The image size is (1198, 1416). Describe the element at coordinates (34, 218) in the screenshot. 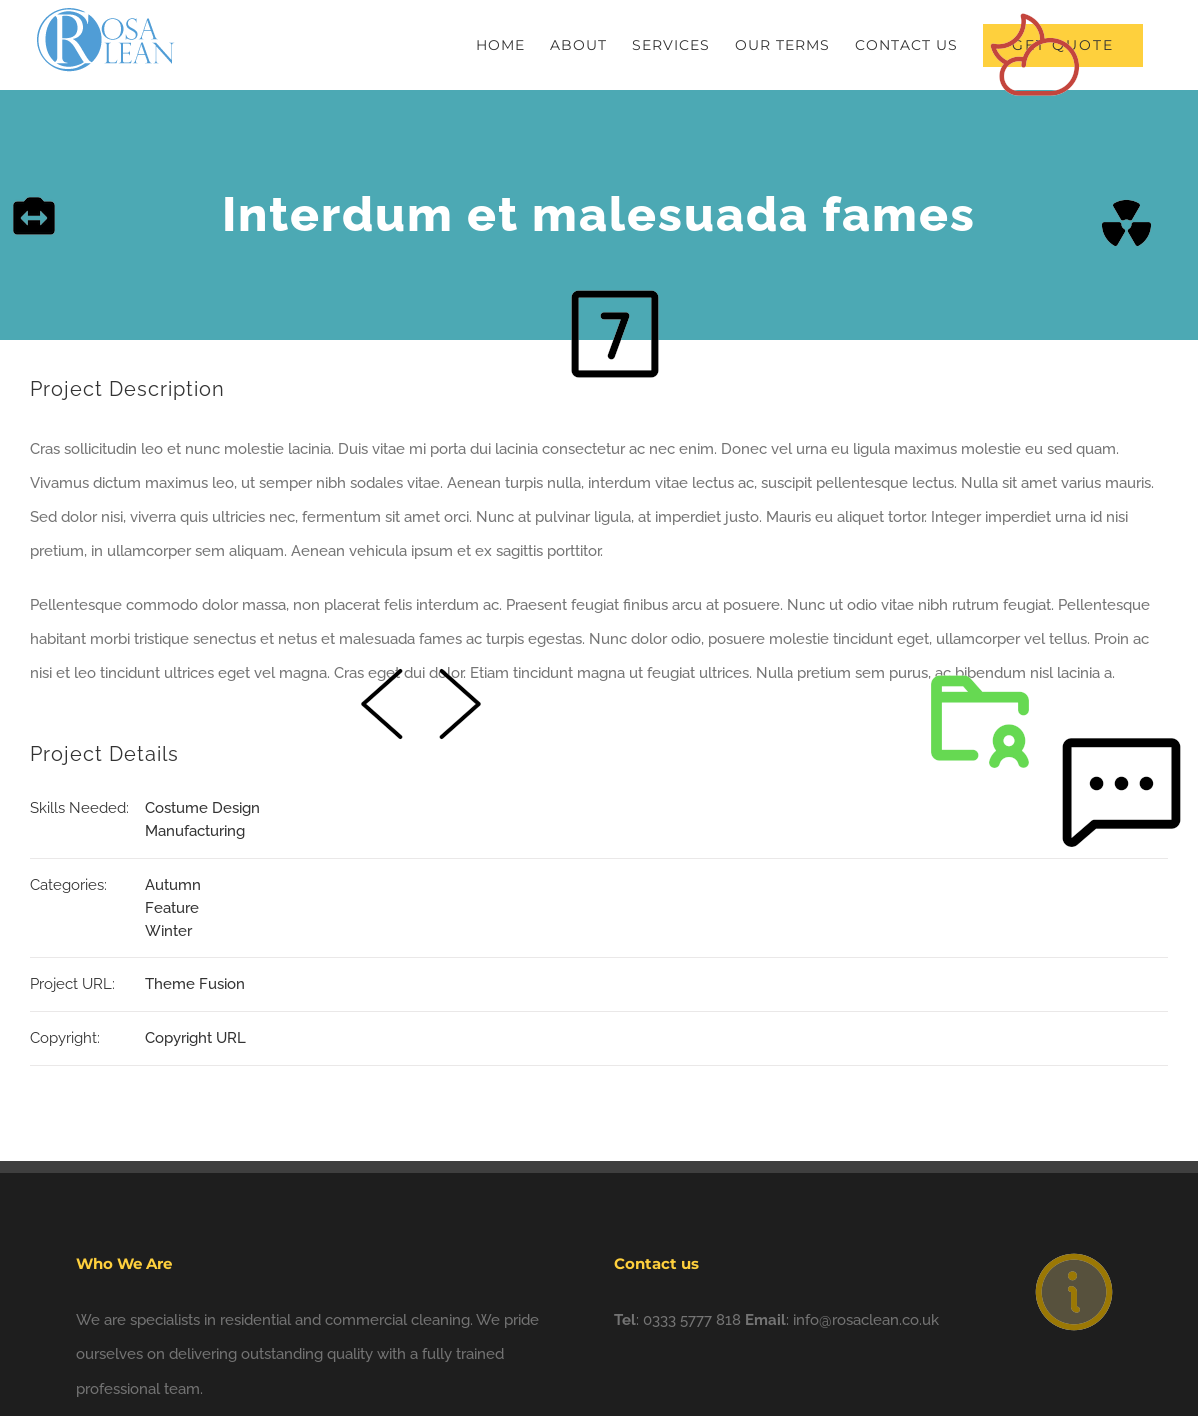

I see `switch between front and rear camera` at that location.